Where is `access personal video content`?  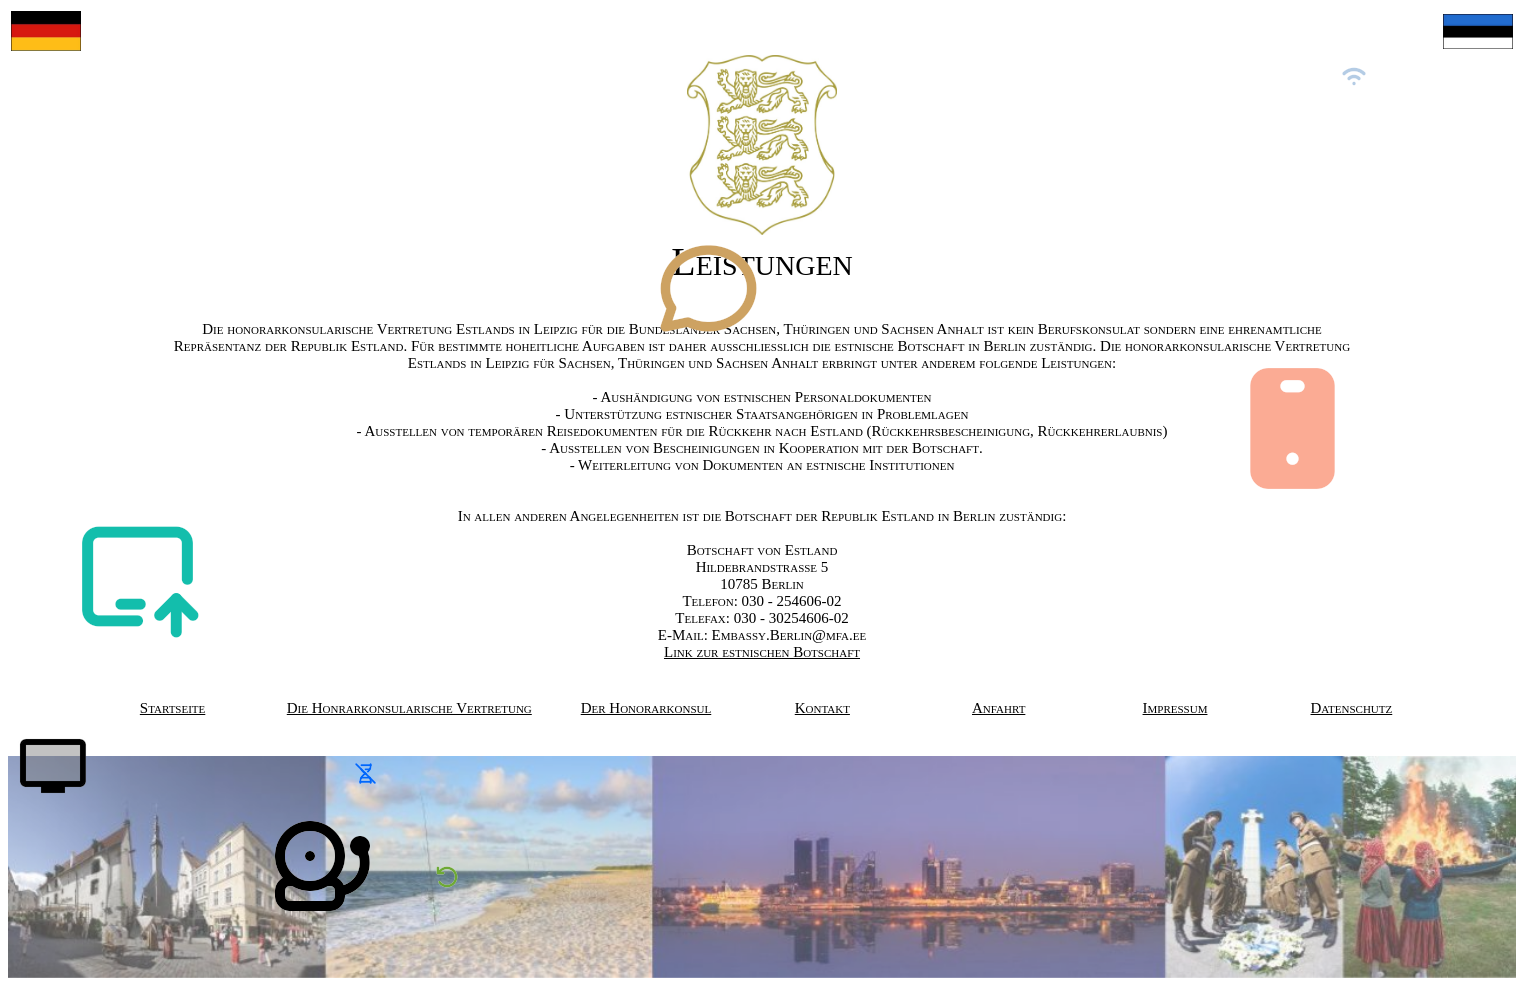 access personal video content is located at coordinates (53, 766).